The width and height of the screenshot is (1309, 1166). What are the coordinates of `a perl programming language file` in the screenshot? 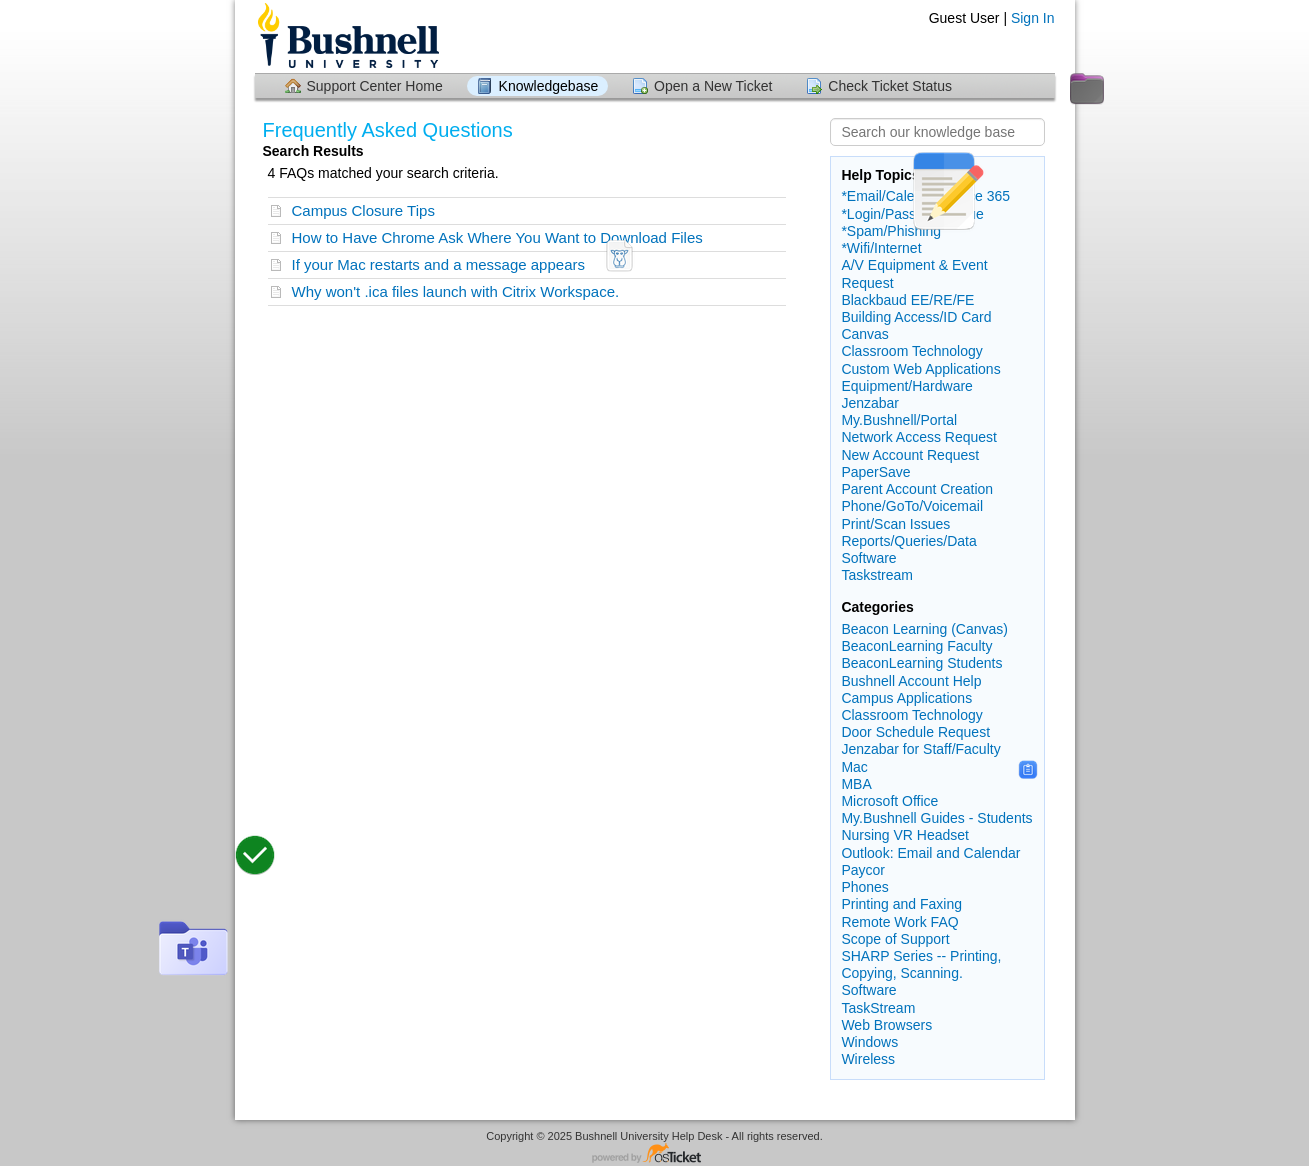 It's located at (619, 255).